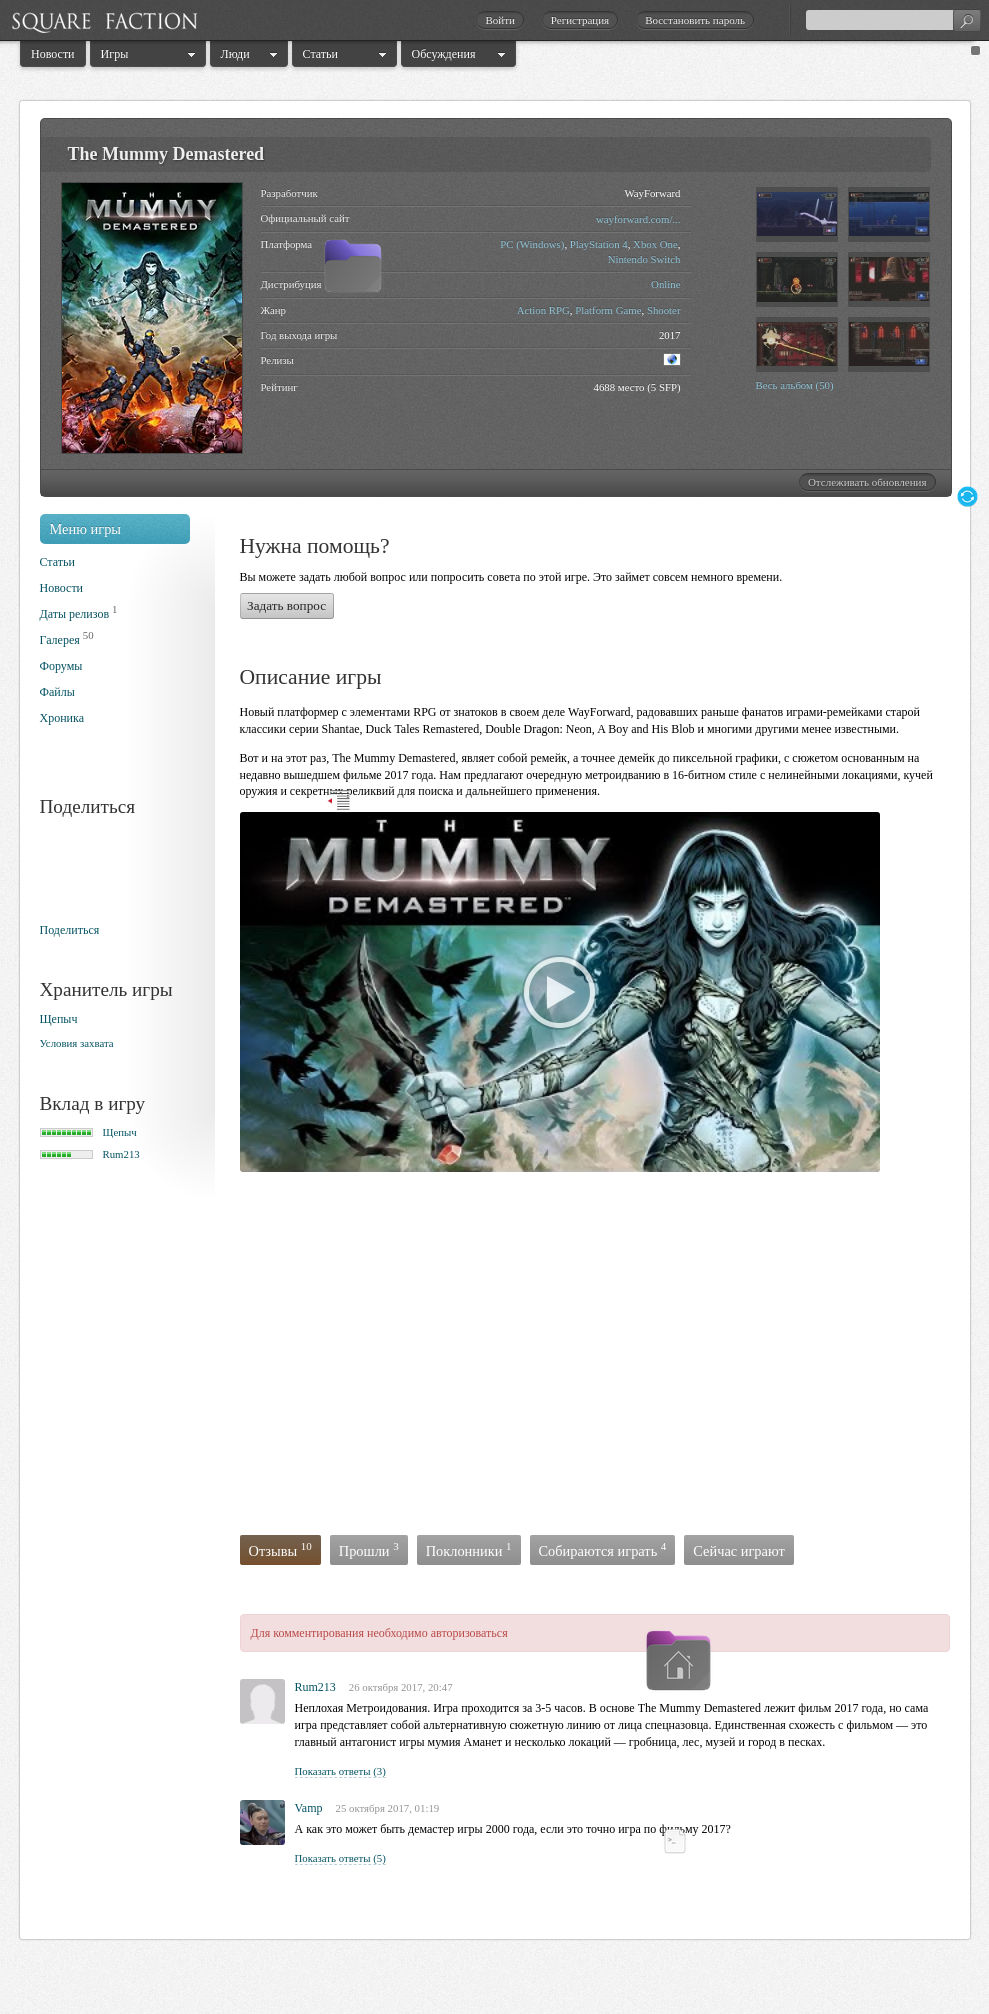 The image size is (989, 2014). Describe the element at coordinates (675, 1841) in the screenshot. I see `shell script or terminal executable file` at that location.